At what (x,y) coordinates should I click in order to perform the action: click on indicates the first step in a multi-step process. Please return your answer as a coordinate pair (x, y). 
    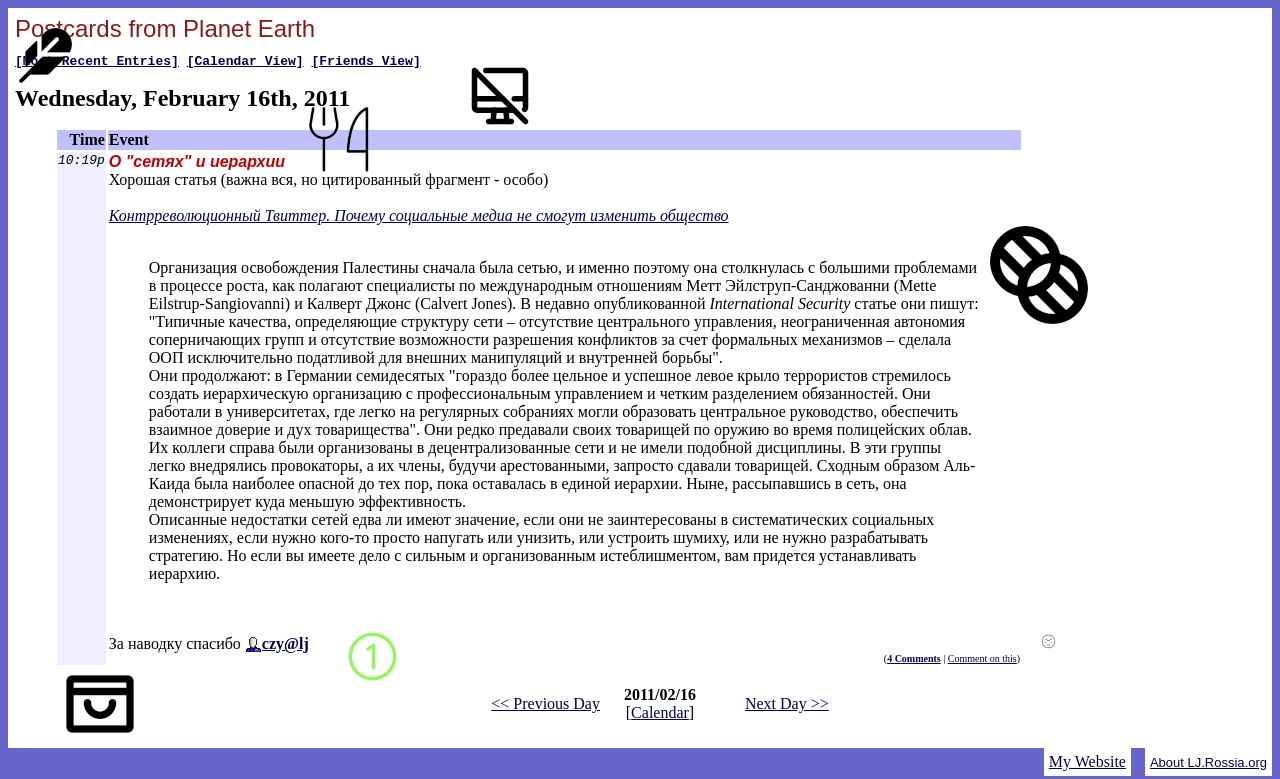
    Looking at the image, I should click on (372, 656).